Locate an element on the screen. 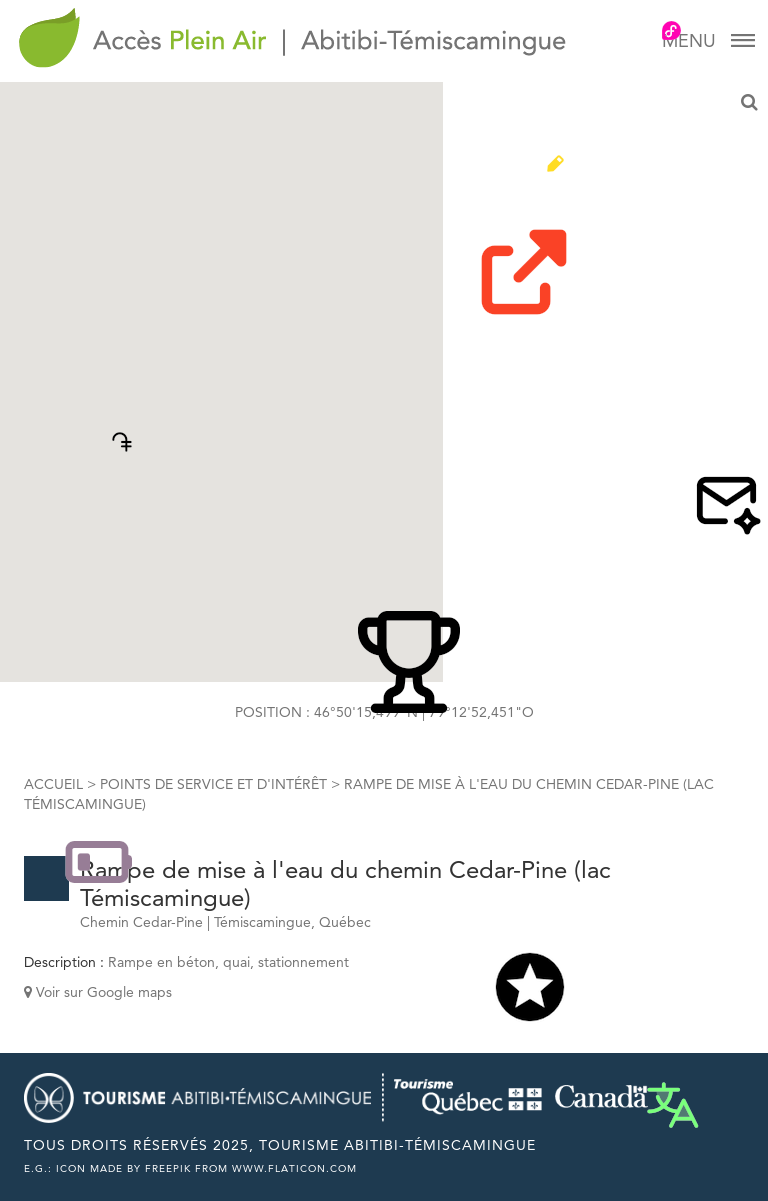  Fedora Linux logo is located at coordinates (671, 30).